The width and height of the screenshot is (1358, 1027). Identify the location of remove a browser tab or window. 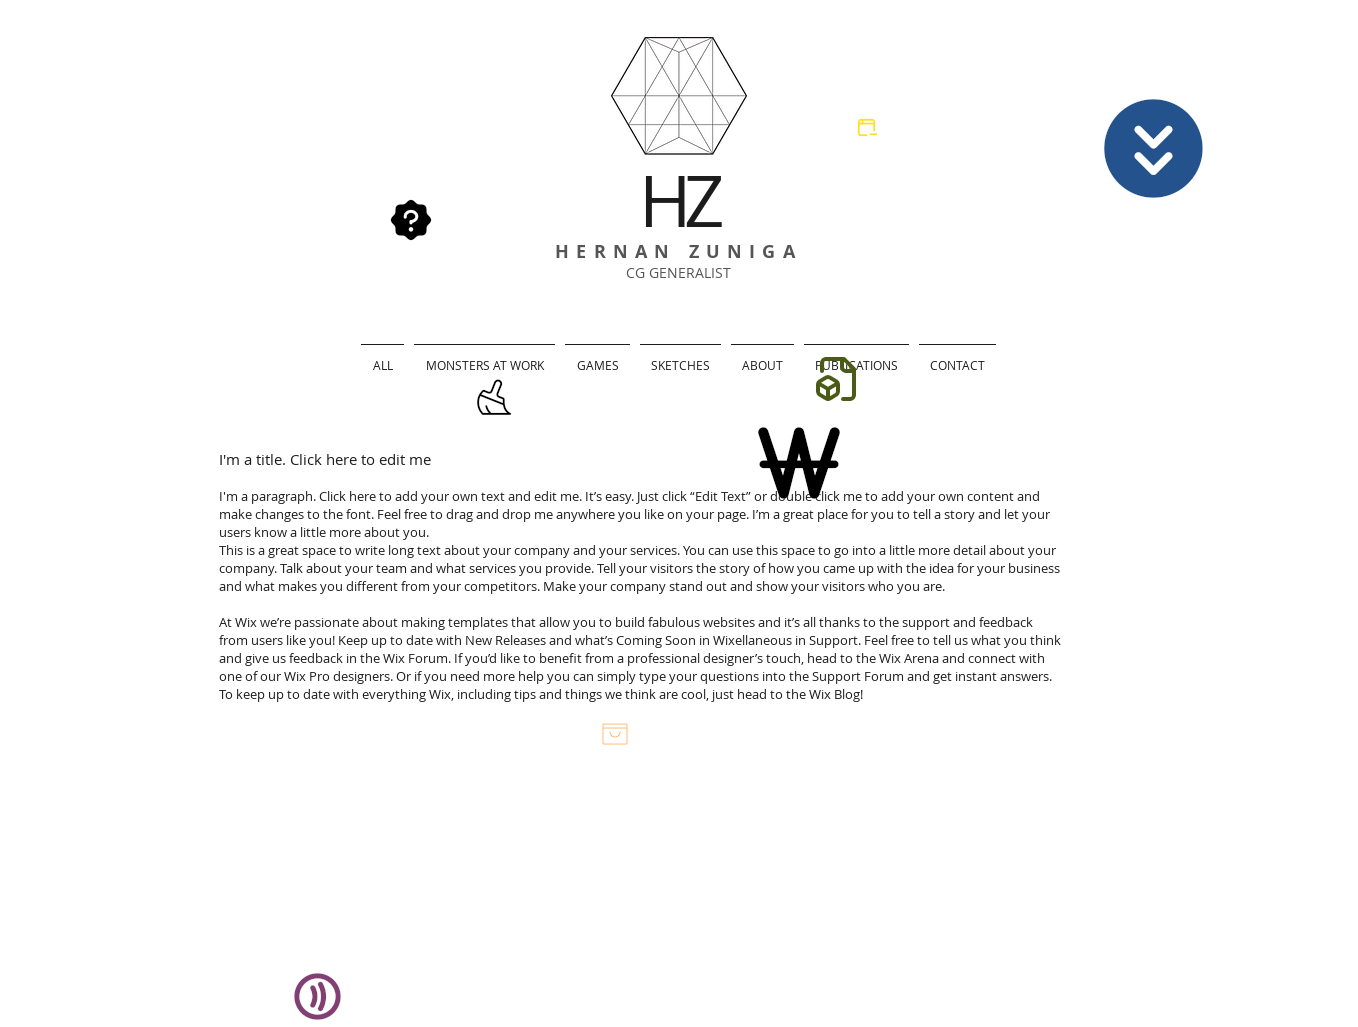
(866, 127).